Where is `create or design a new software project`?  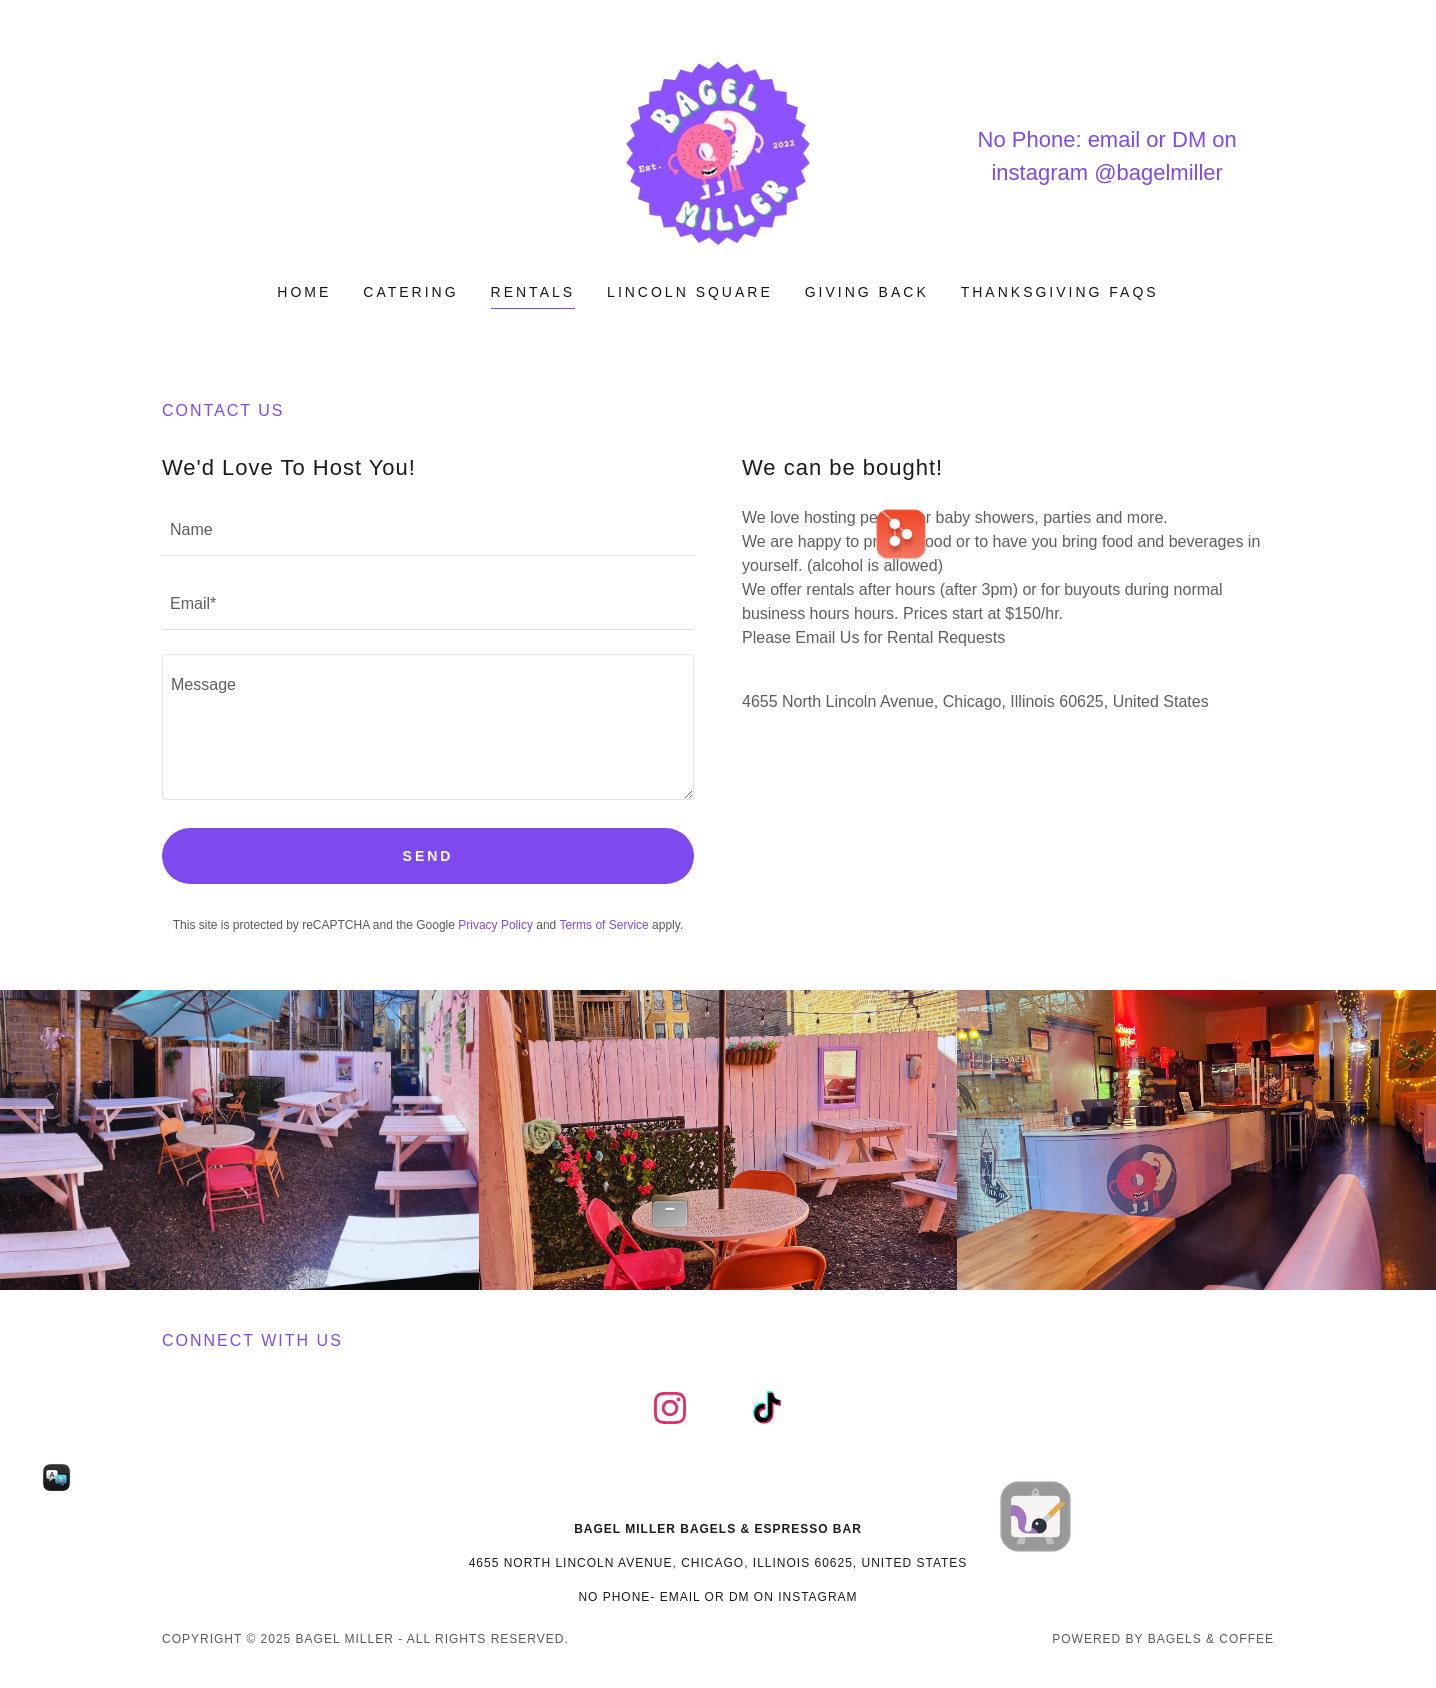 create or design a new software project is located at coordinates (1035, 1516).